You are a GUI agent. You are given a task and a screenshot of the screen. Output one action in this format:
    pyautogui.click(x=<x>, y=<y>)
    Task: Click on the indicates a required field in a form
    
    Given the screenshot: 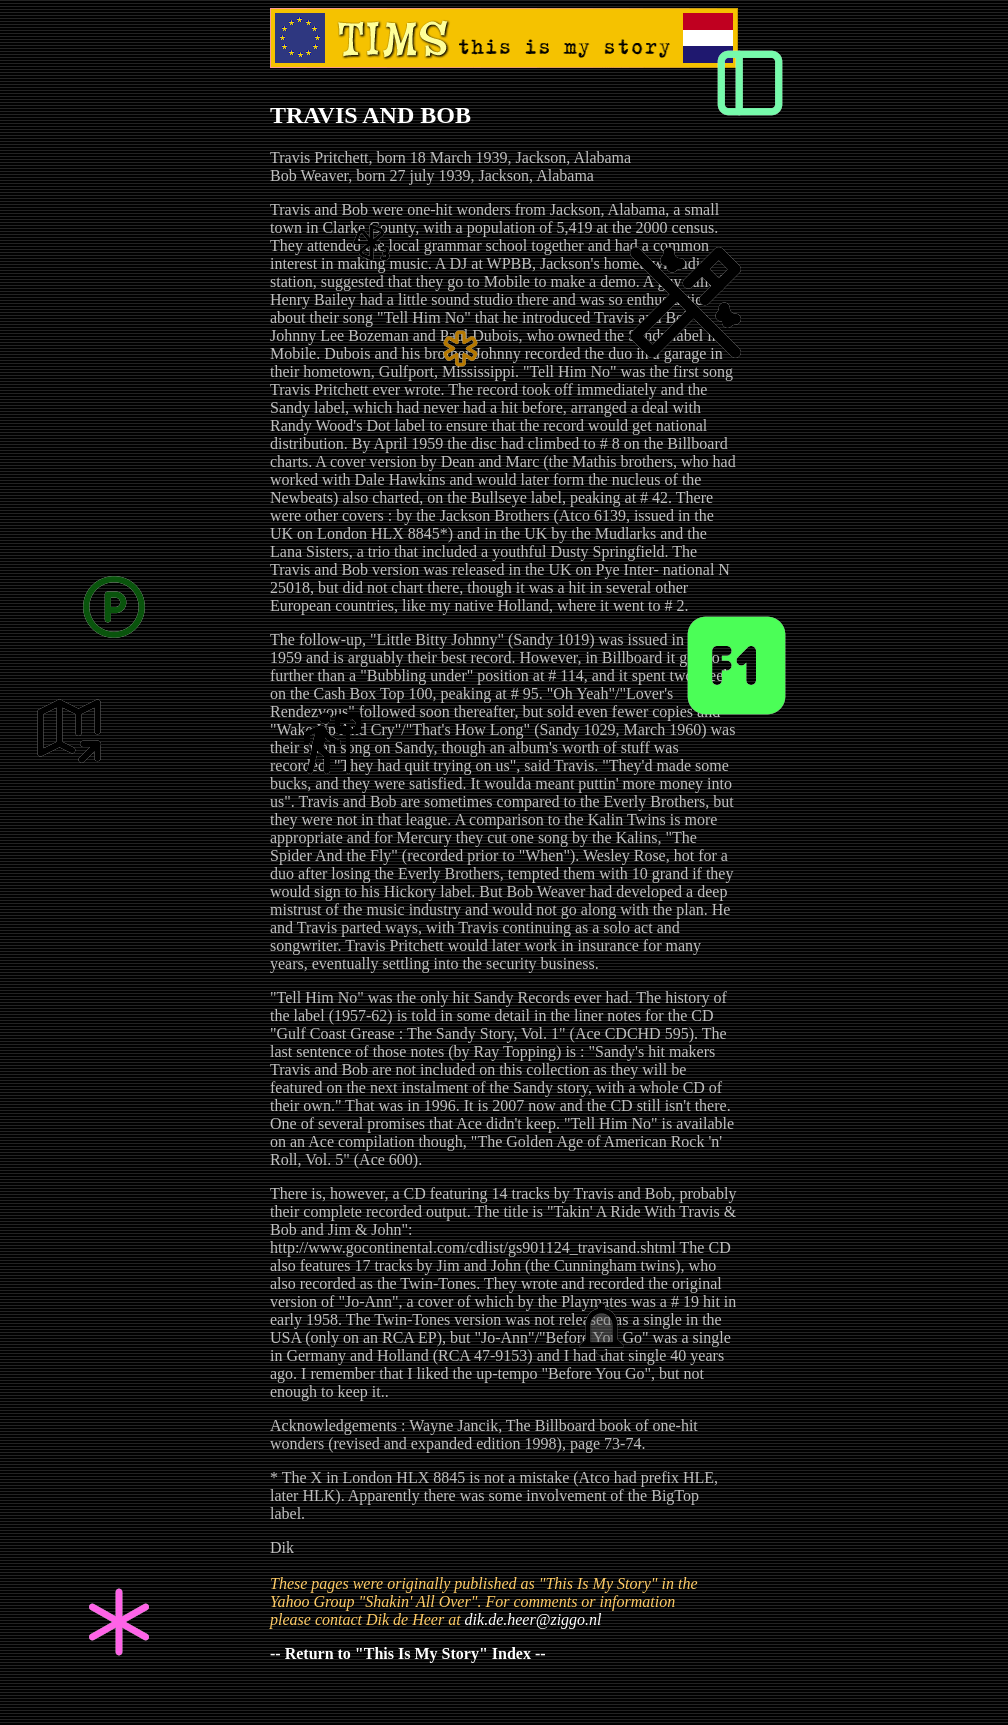 What is the action you would take?
    pyautogui.click(x=119, y=1622)
    